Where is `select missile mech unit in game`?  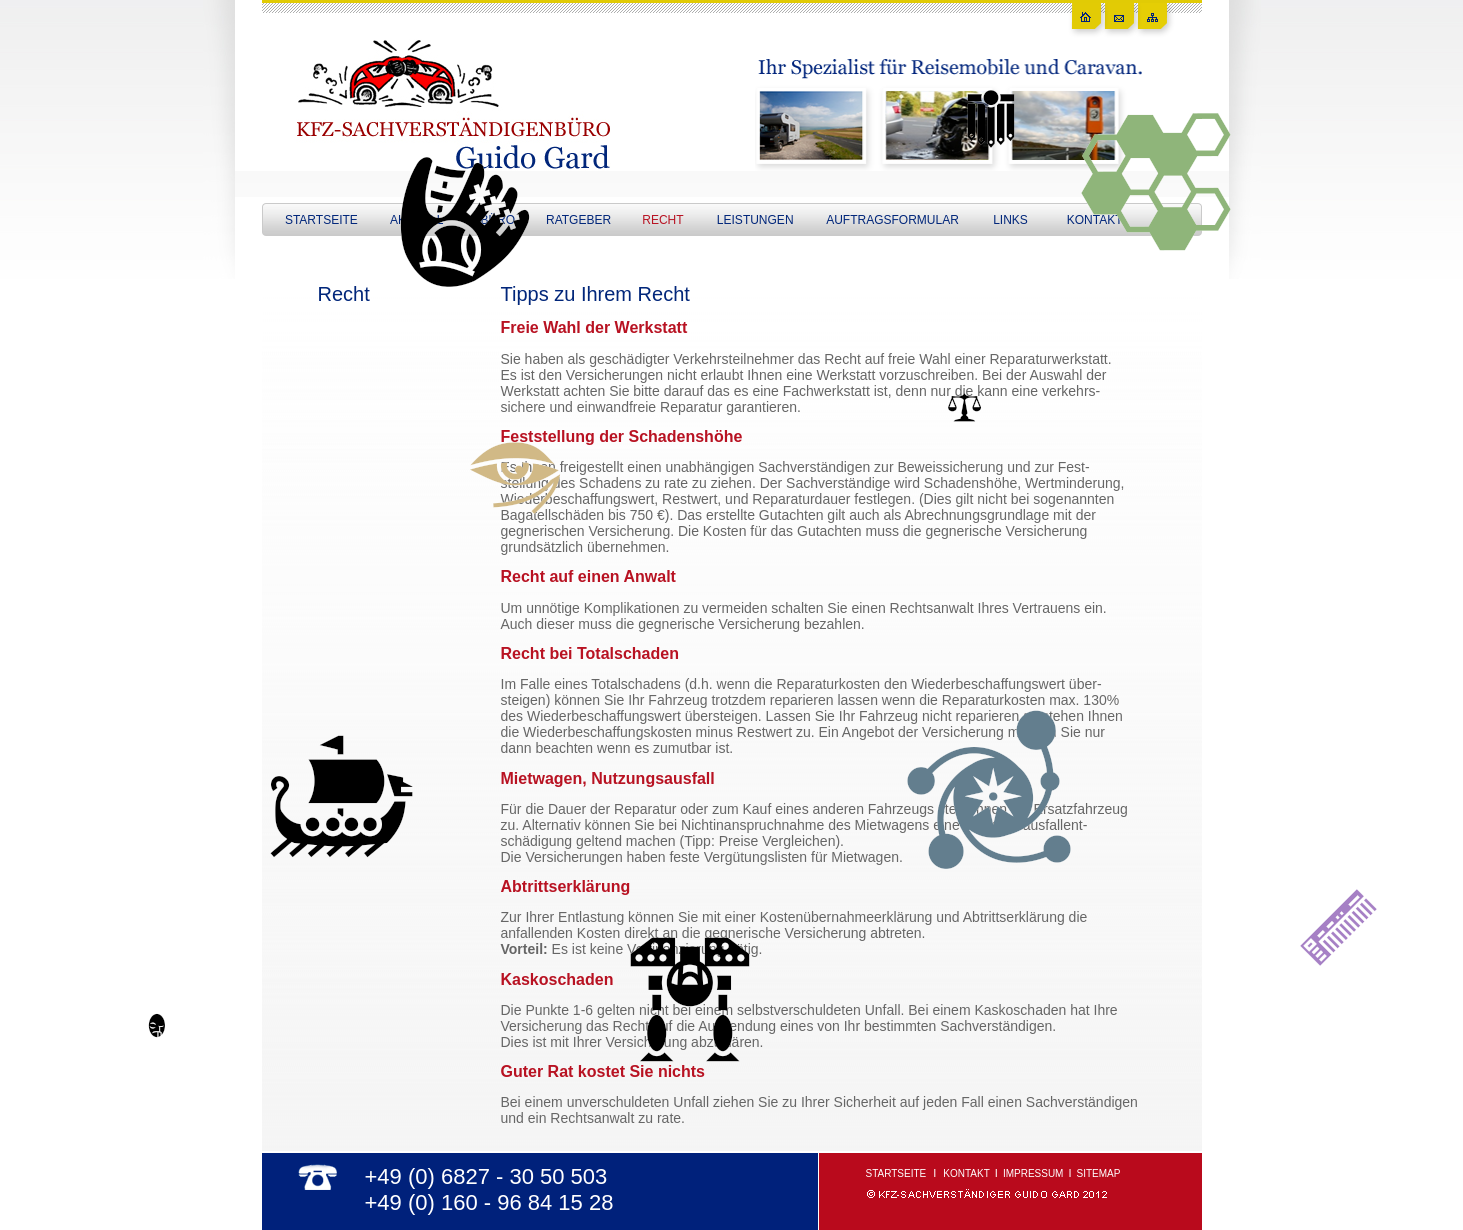
select missile mech unit in game is located at coordinates (690, 1000).